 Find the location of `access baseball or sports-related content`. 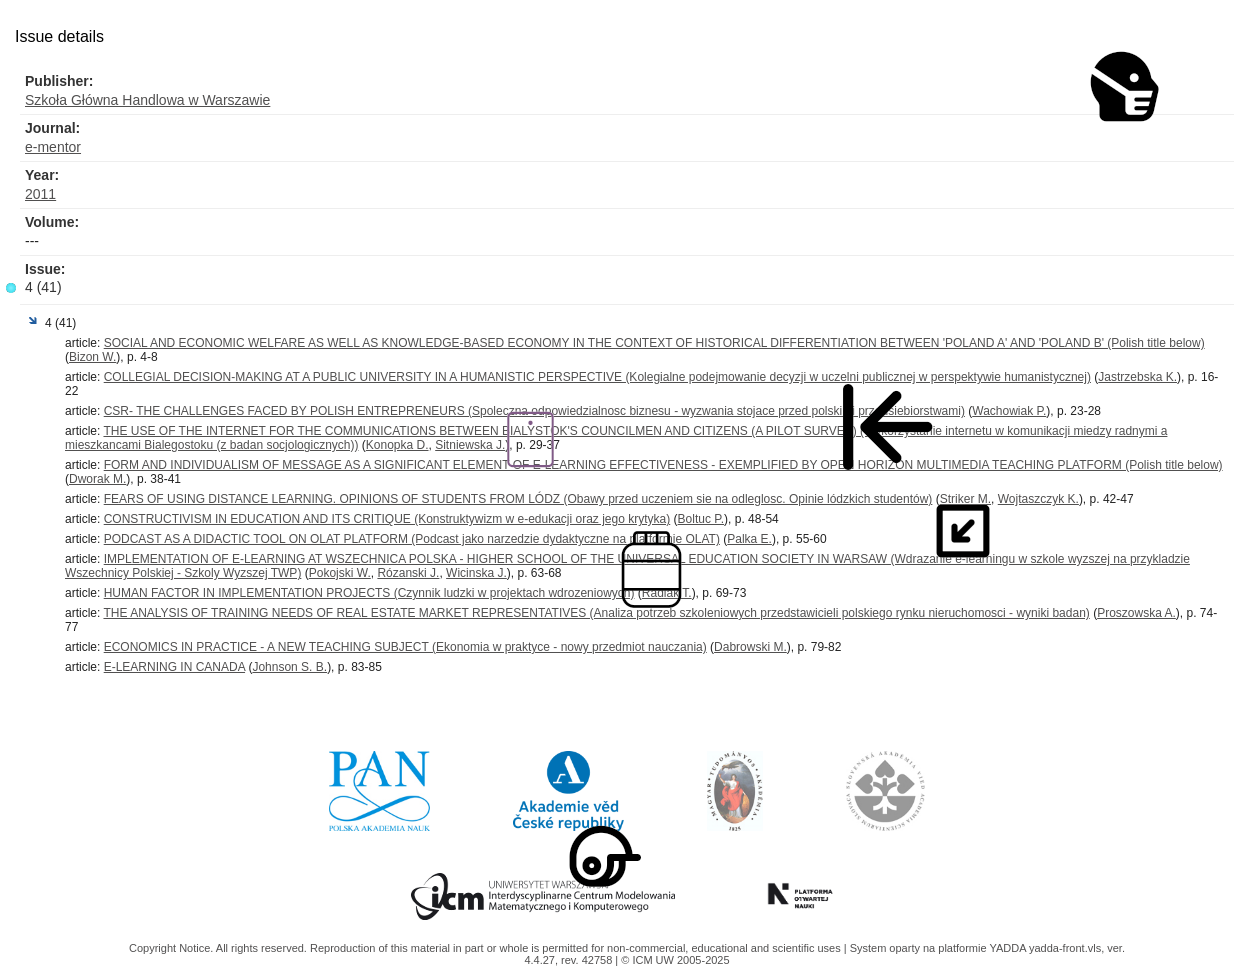

access baseball or sports-related content is located at coordinates (603, 857).